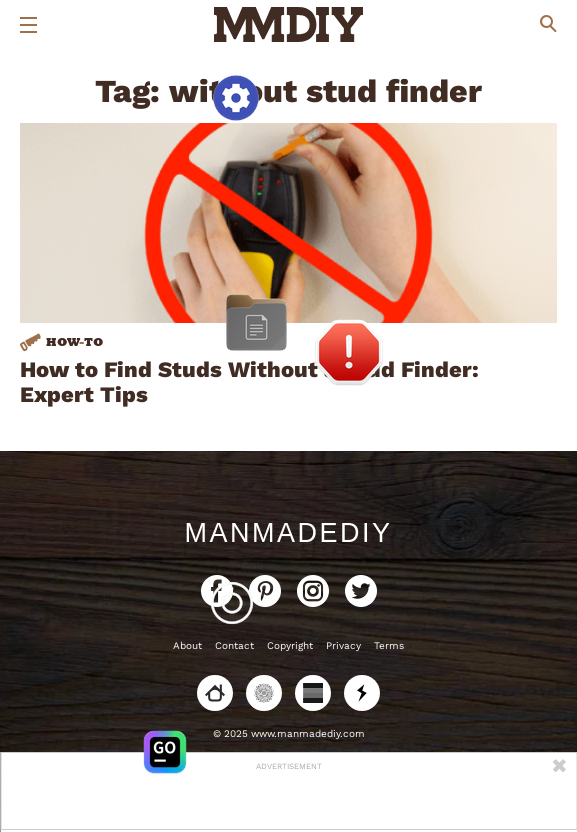  What do you see at coordinates (256, 322) in the screenshot?
I see `open your documents folder` at bounding box center [256, 322].